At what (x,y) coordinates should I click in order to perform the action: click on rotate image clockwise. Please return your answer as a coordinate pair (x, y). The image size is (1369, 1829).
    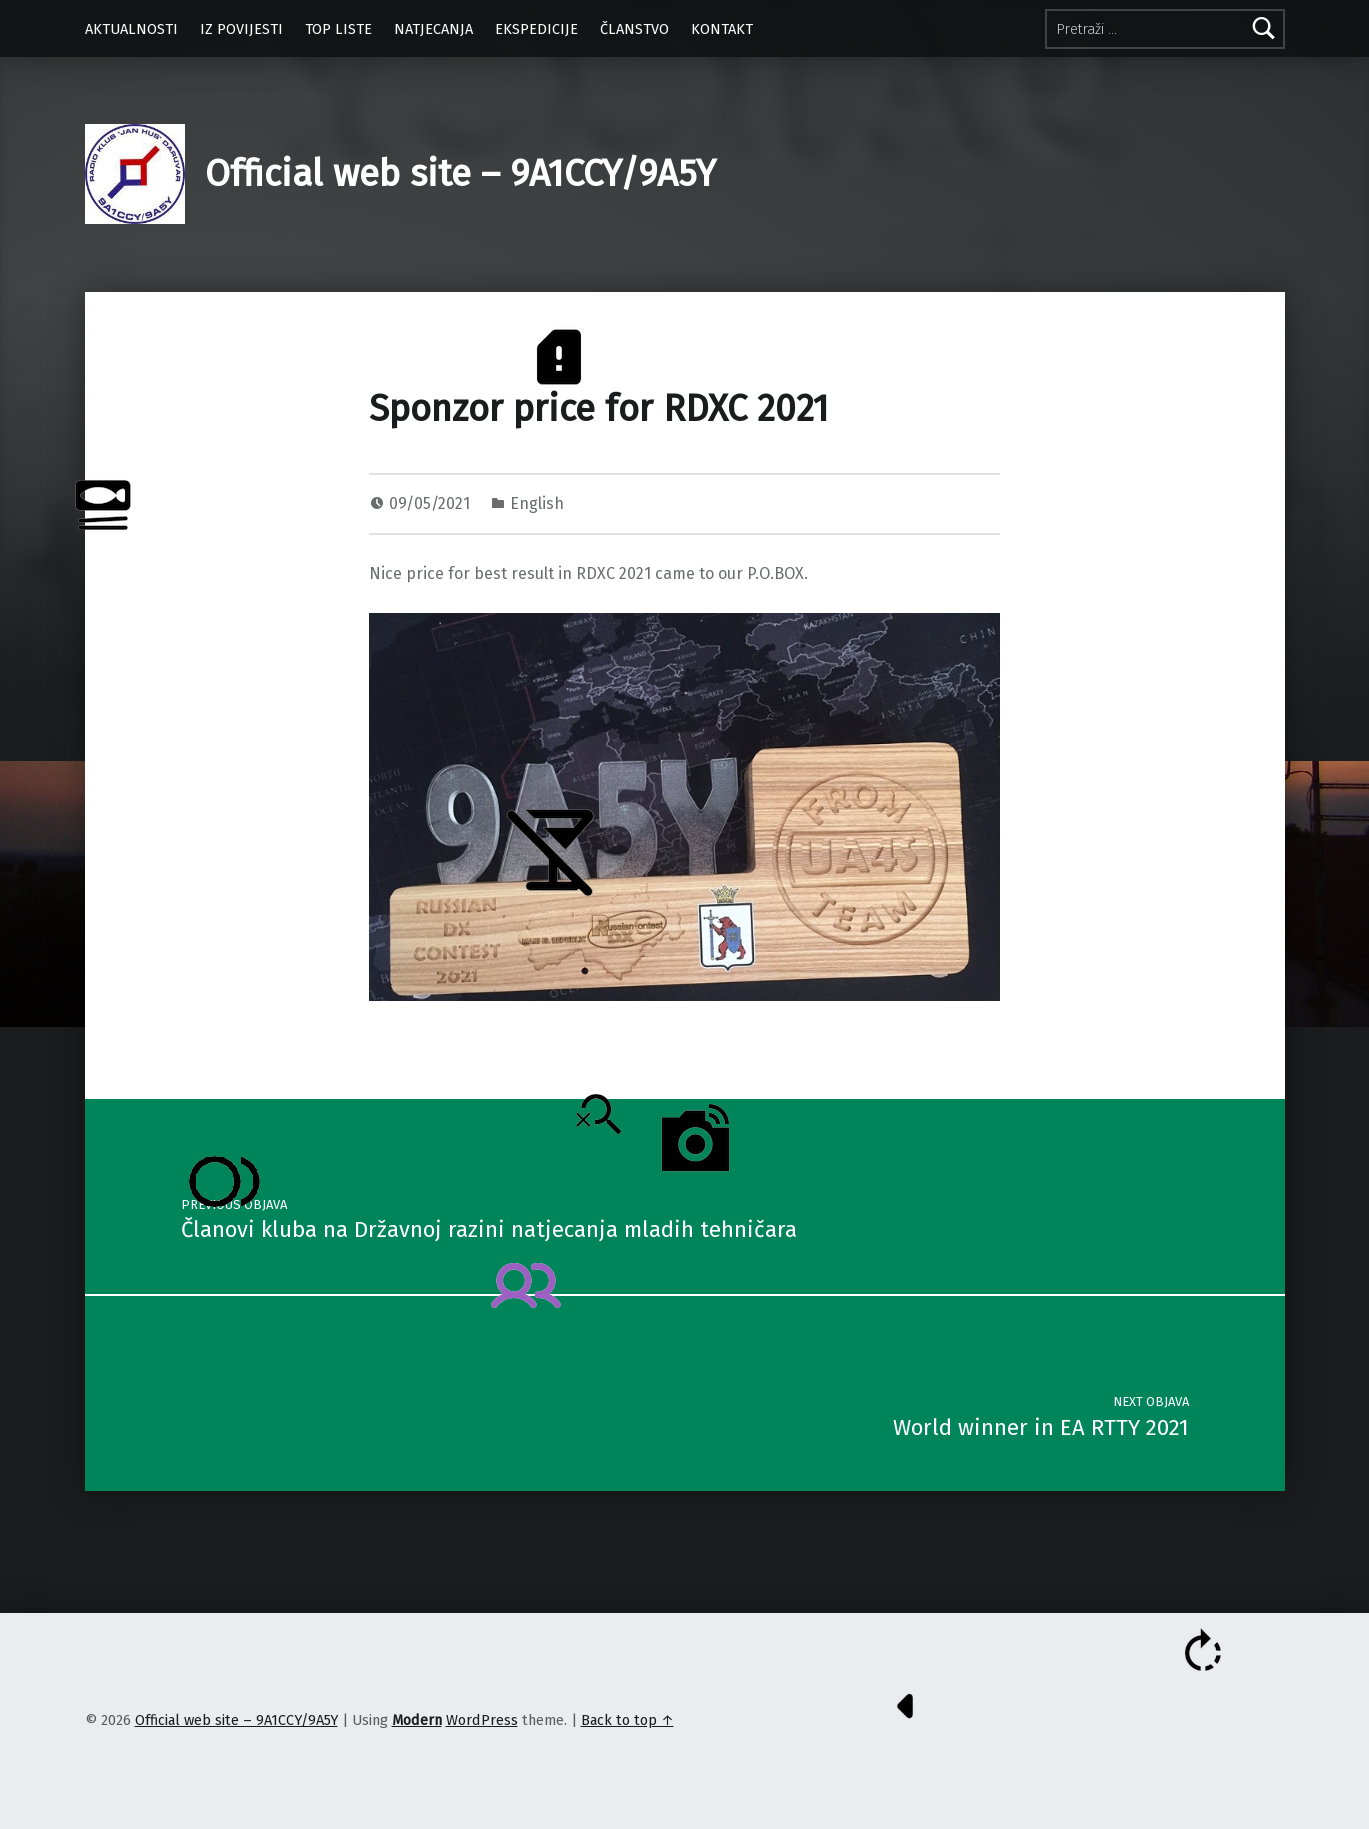
    Looking at the image, I should click on (1203, 1653).